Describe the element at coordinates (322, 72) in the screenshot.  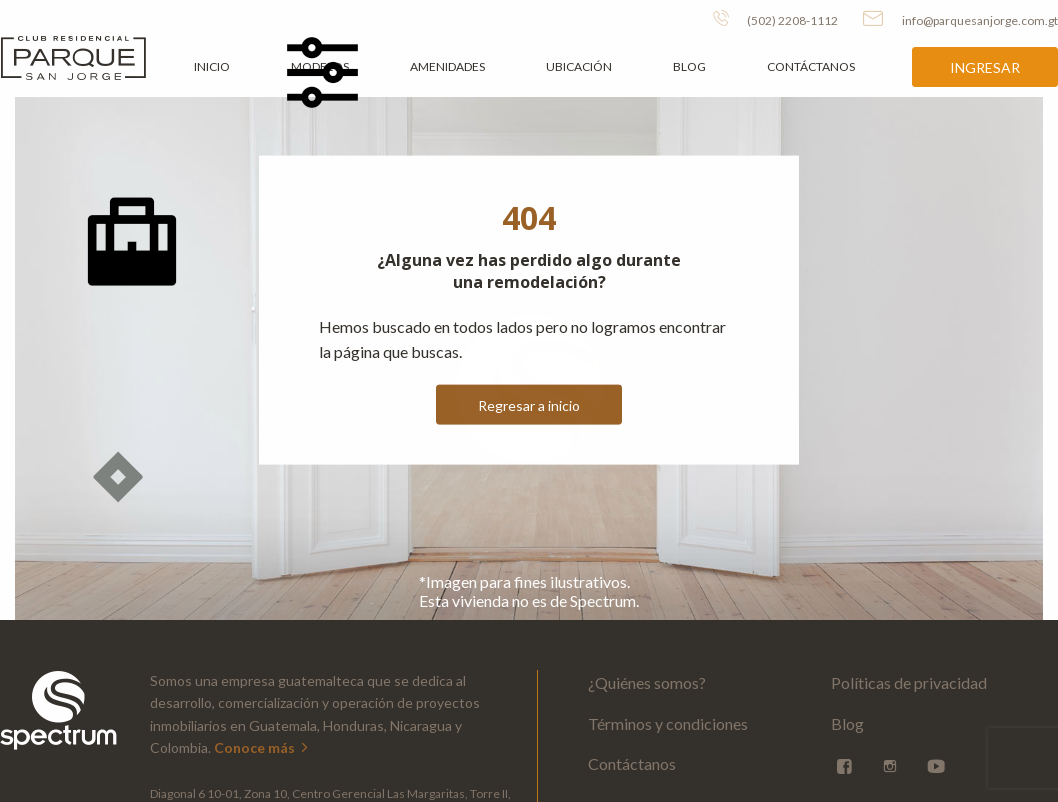
I see `adjust audio or equalizer settings` at that location.